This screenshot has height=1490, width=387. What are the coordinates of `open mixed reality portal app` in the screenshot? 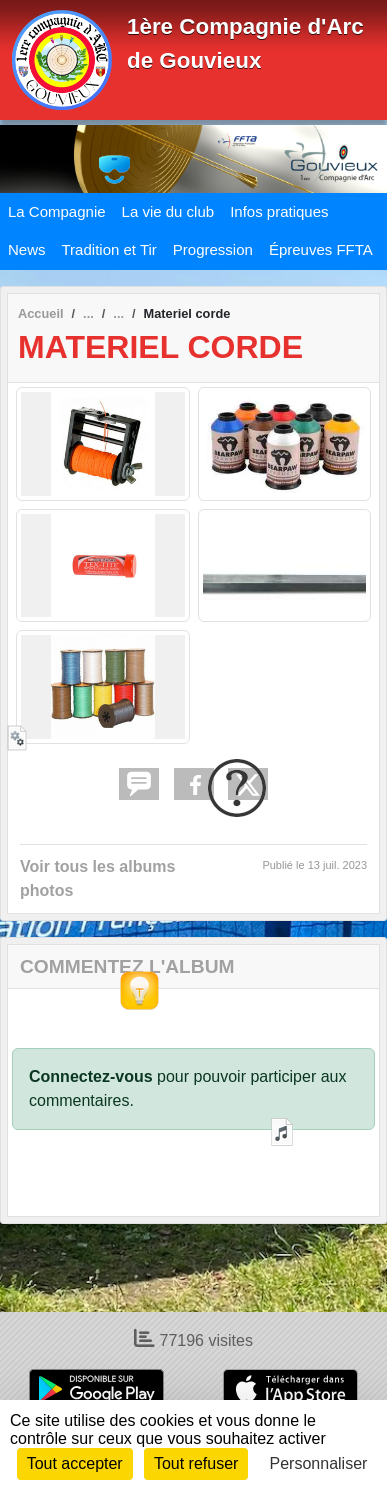 It's located at (114, 169).